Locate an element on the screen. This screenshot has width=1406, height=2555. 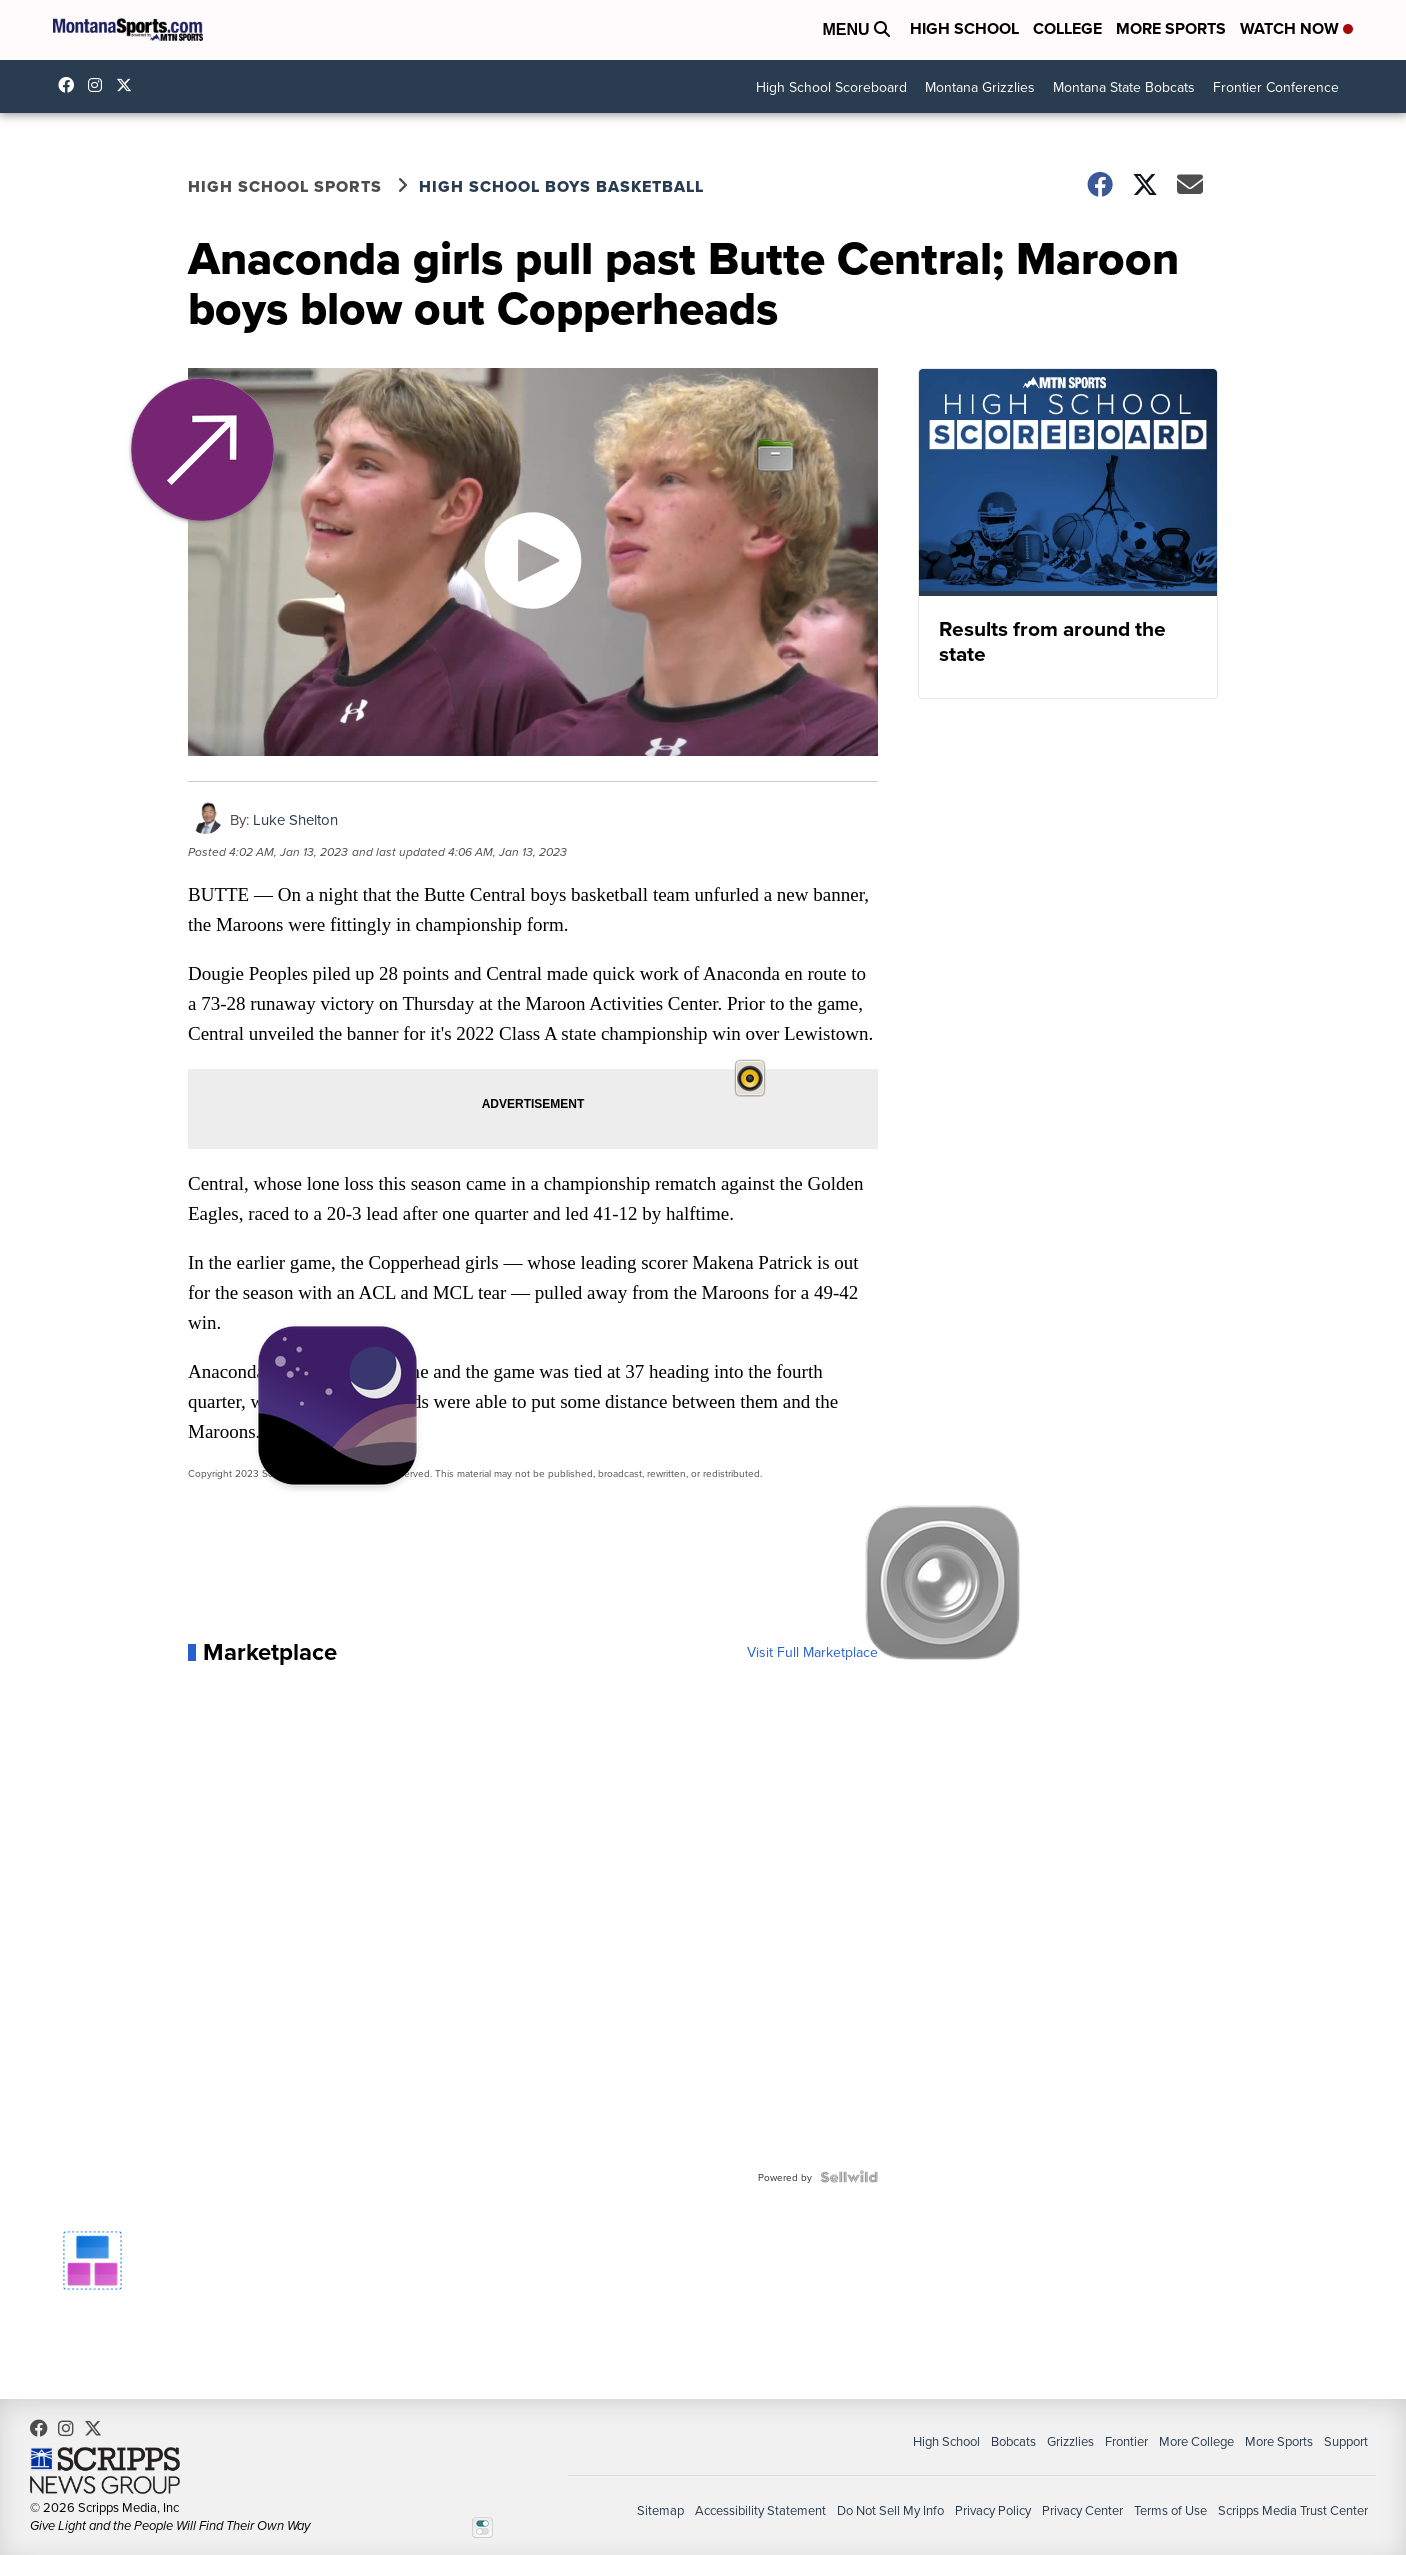
open rhythmbox music player is located at coordinates (750, 1078).